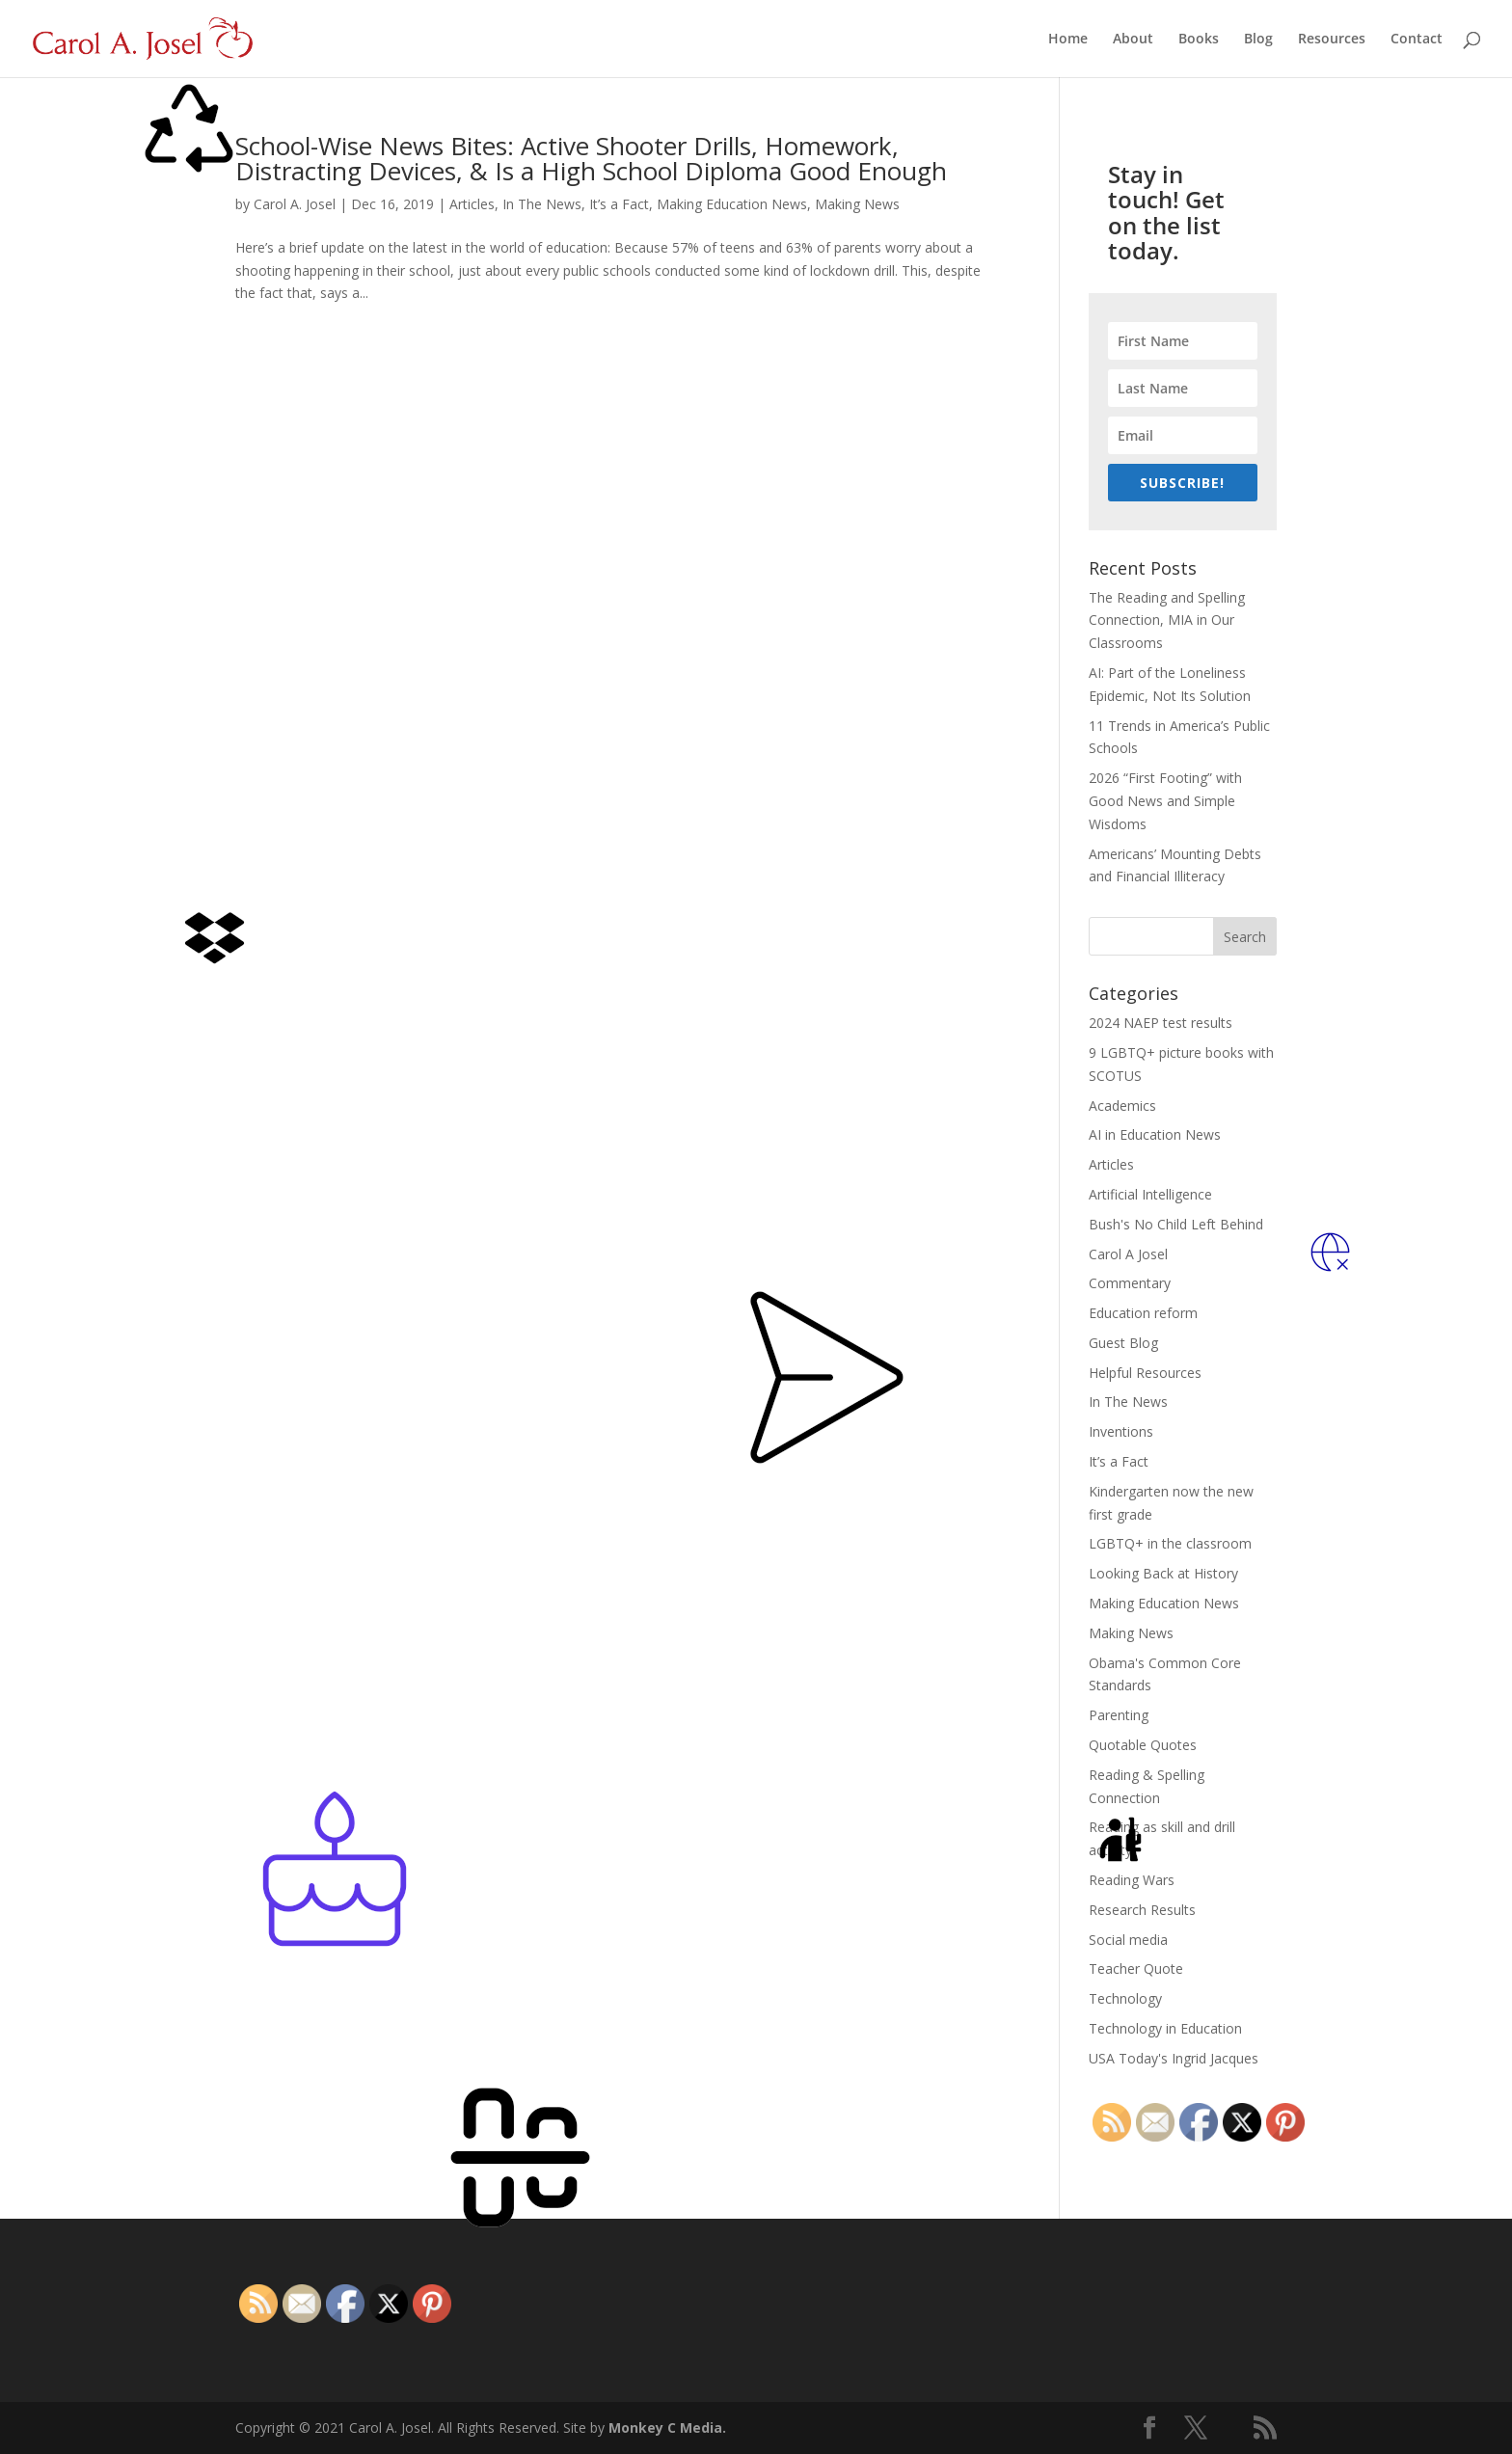  Describe the element at coordinates (817, 1377) in the screenshot. I see `send a message` at that location.